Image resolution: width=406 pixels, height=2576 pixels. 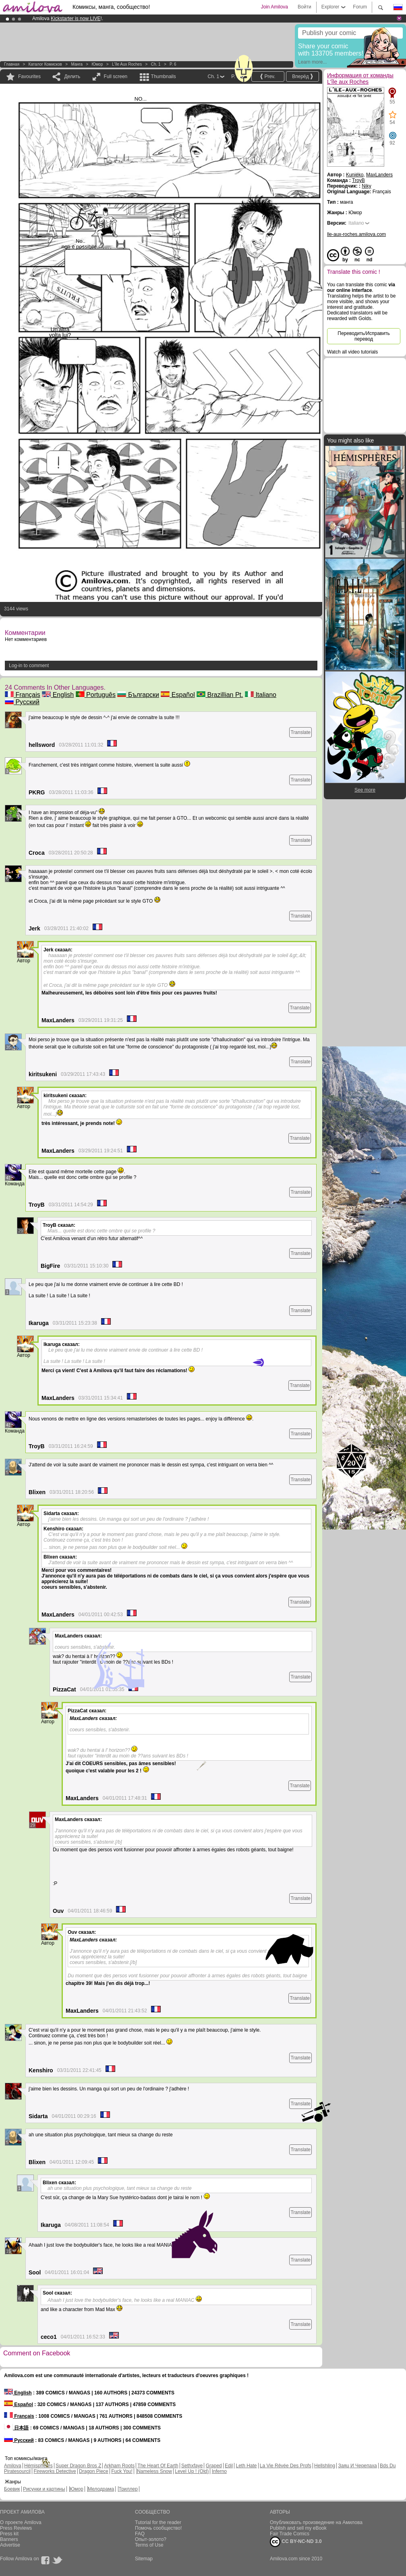 What do you see at coordinates (119, 1665) in the screenshot?
I see `sea monster encounter or kraken attack event` at bounding box center [119, 1665].